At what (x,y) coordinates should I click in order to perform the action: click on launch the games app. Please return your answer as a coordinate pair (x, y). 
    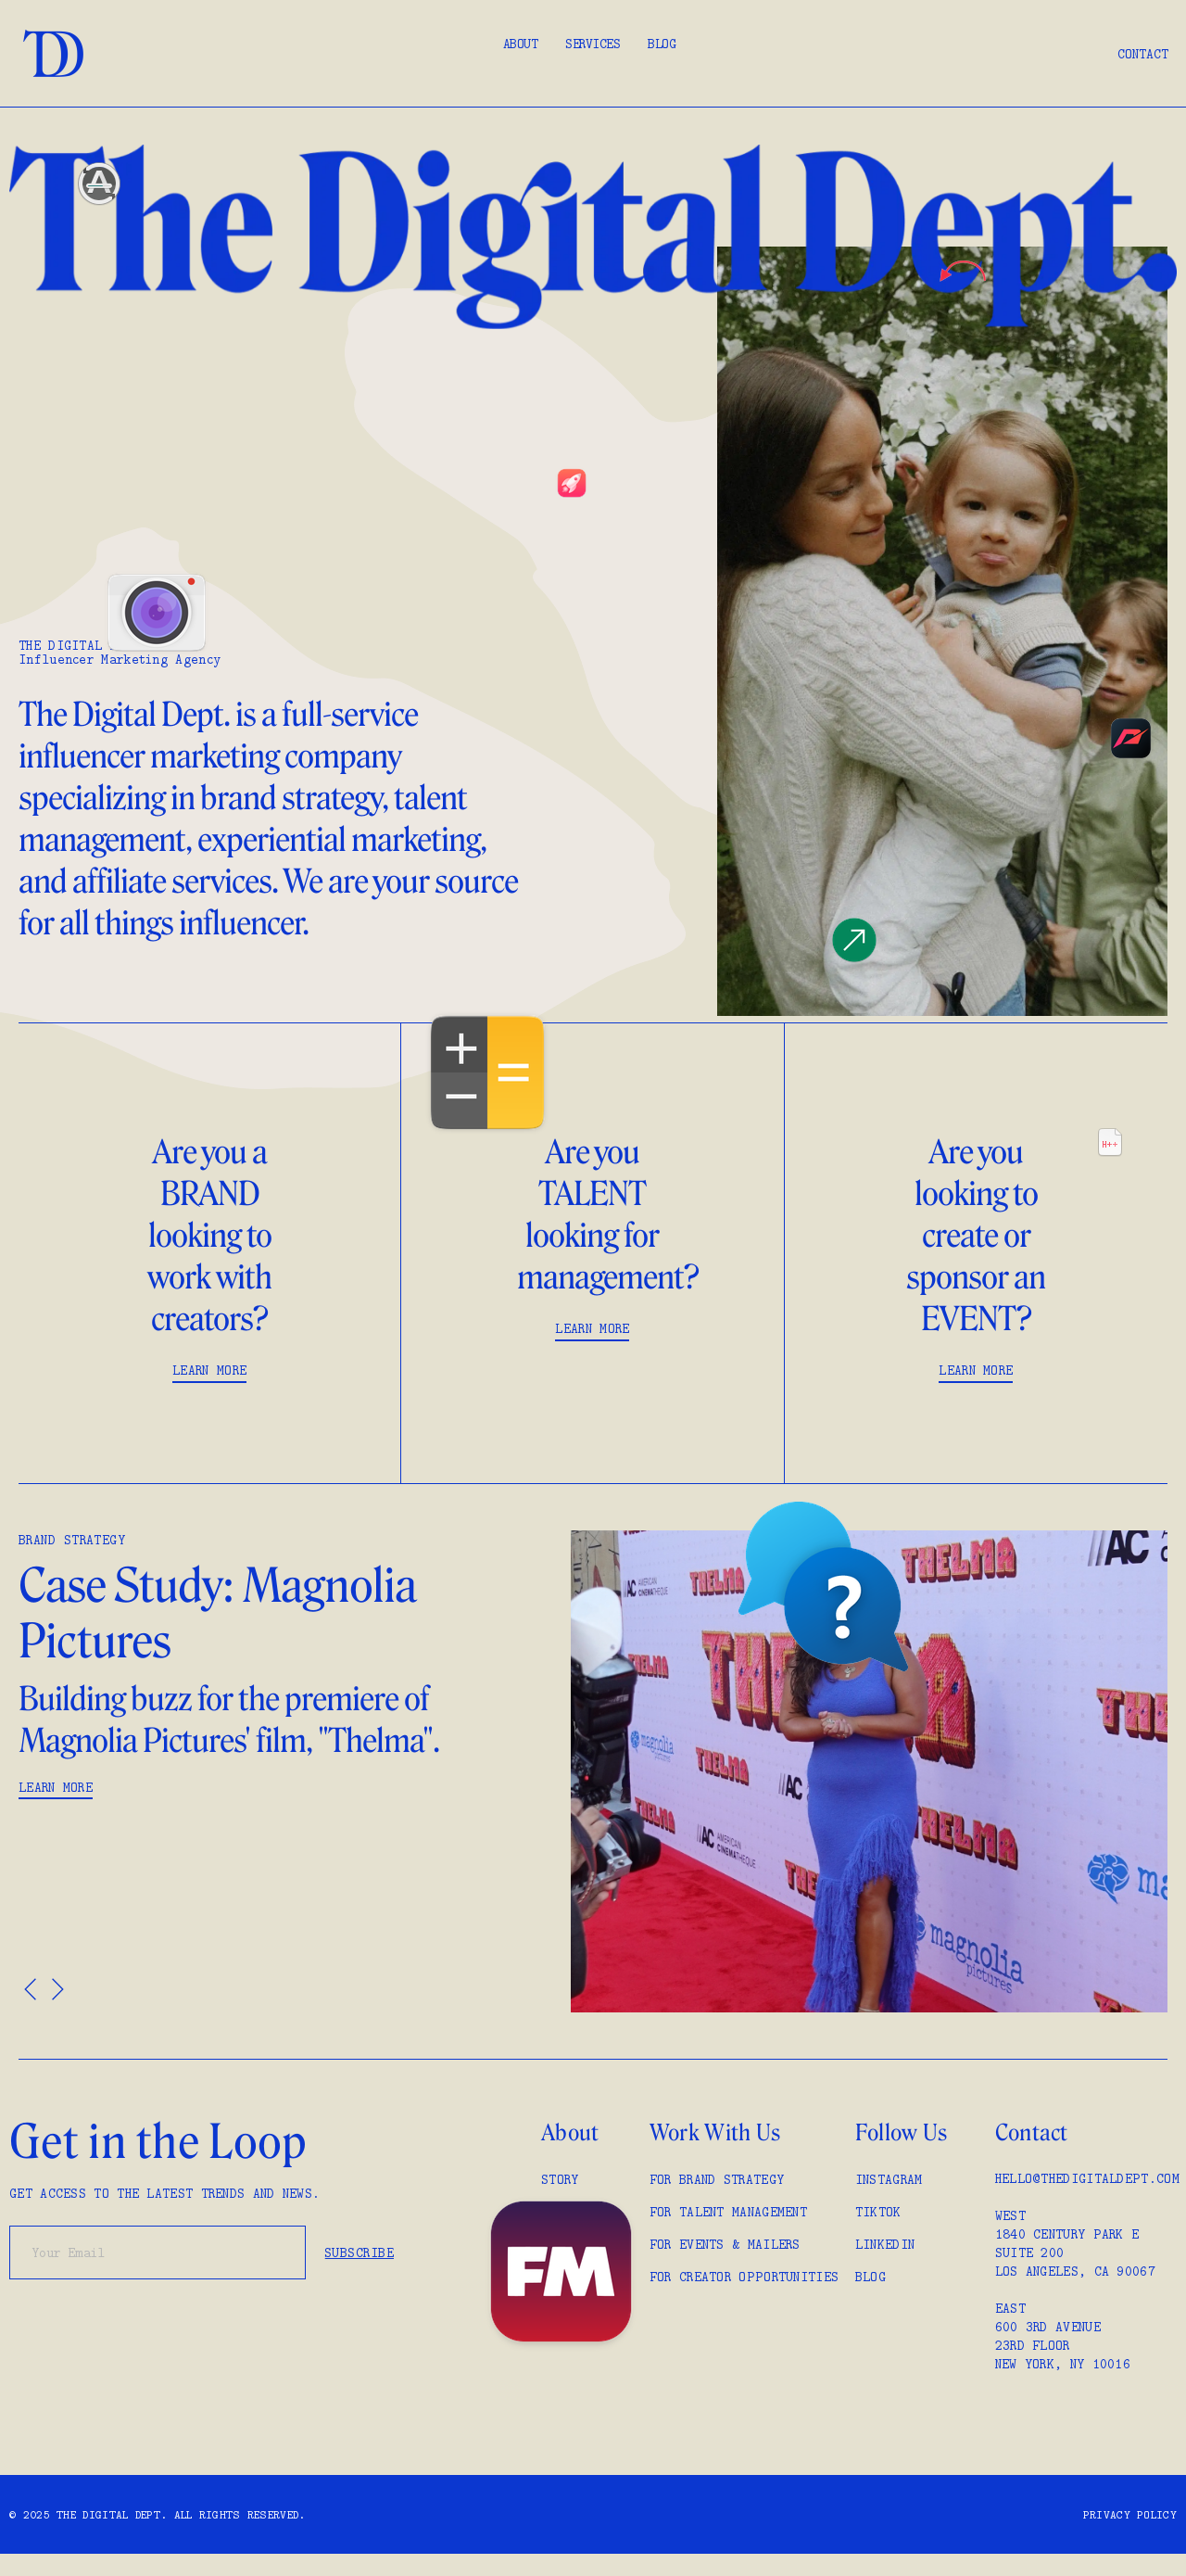
    Looking at the image, I should click on (572, 483).